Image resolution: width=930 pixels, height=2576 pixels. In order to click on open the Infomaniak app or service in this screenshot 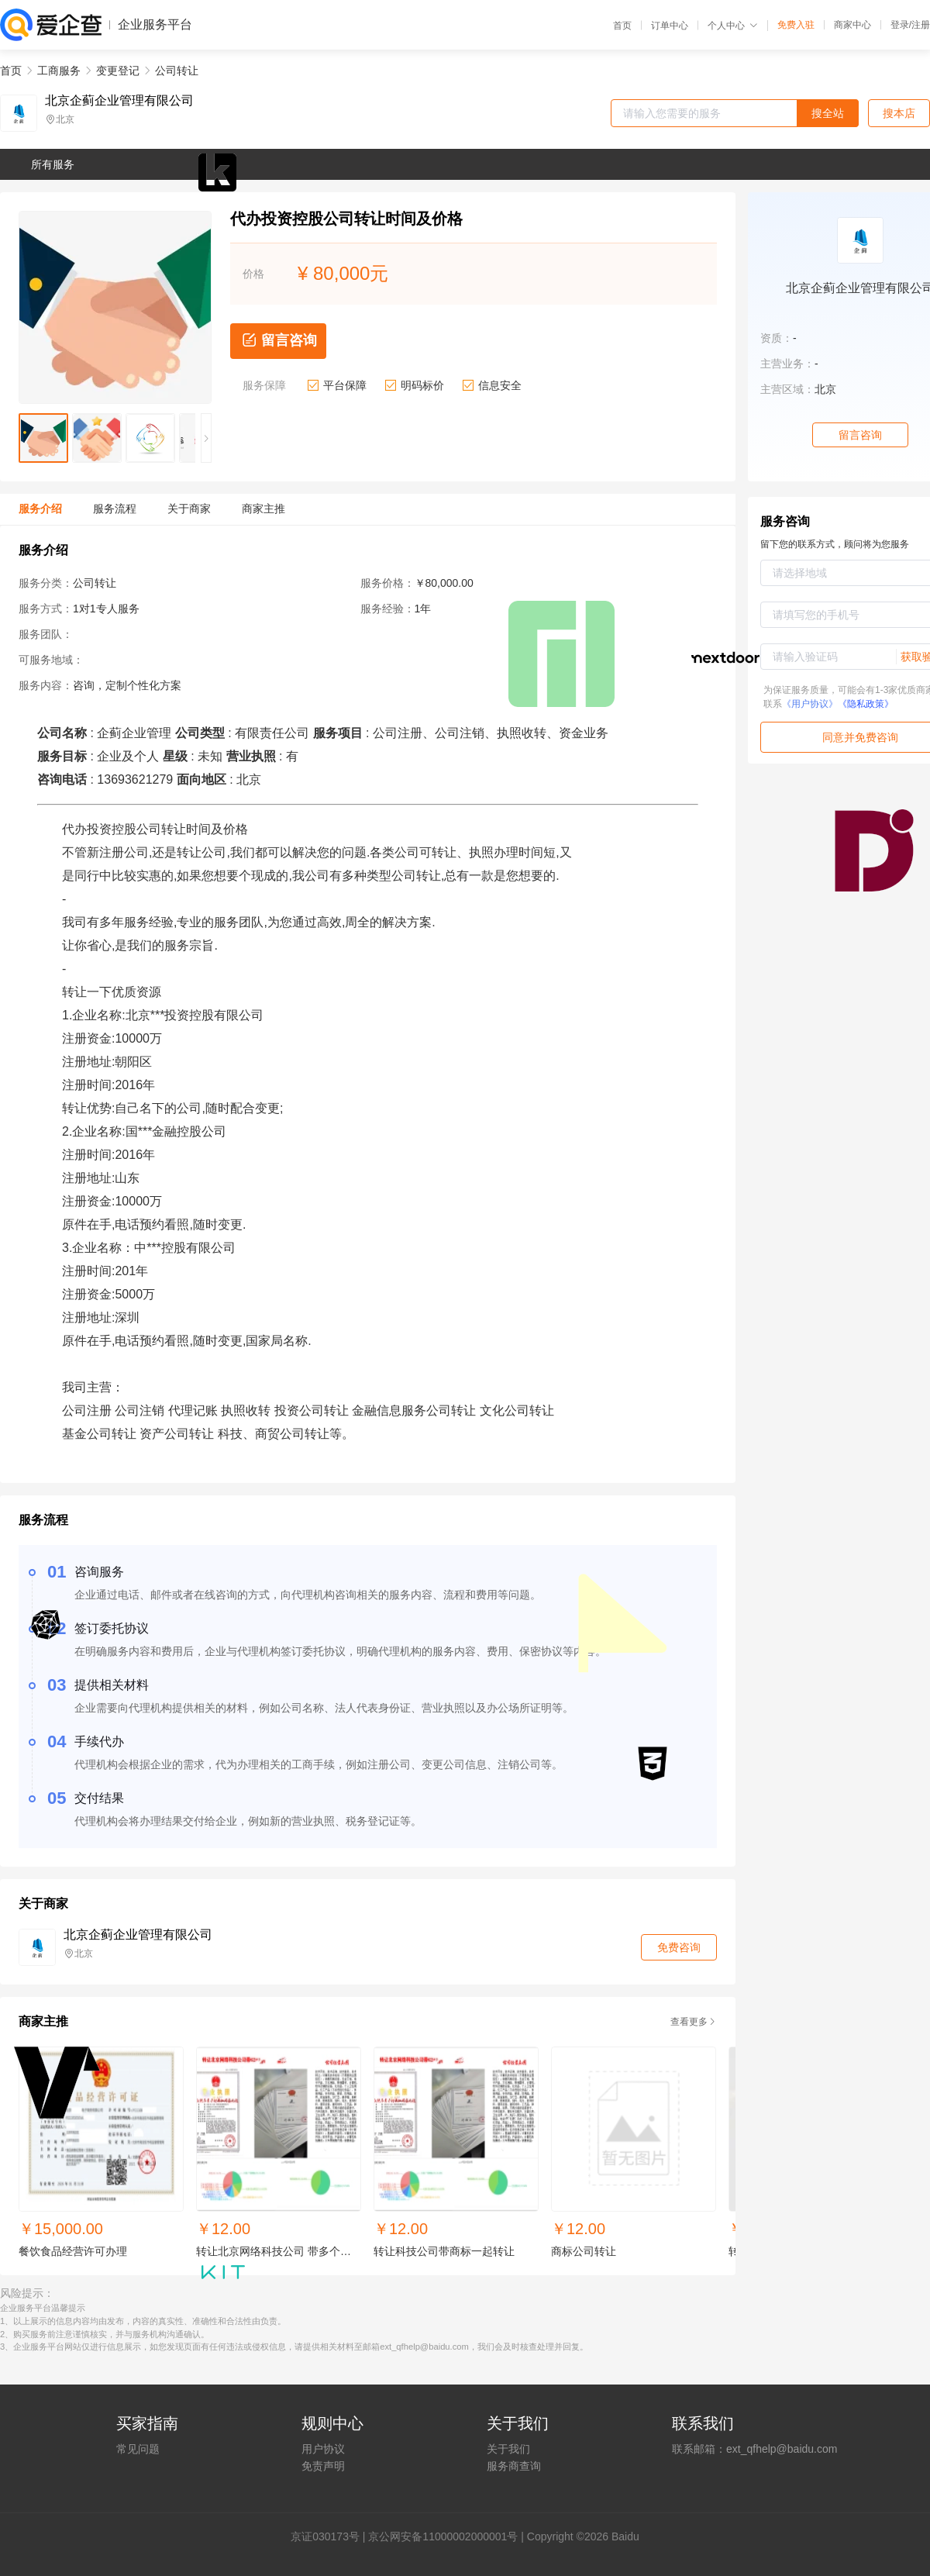, I will do `click(217, 172)`.